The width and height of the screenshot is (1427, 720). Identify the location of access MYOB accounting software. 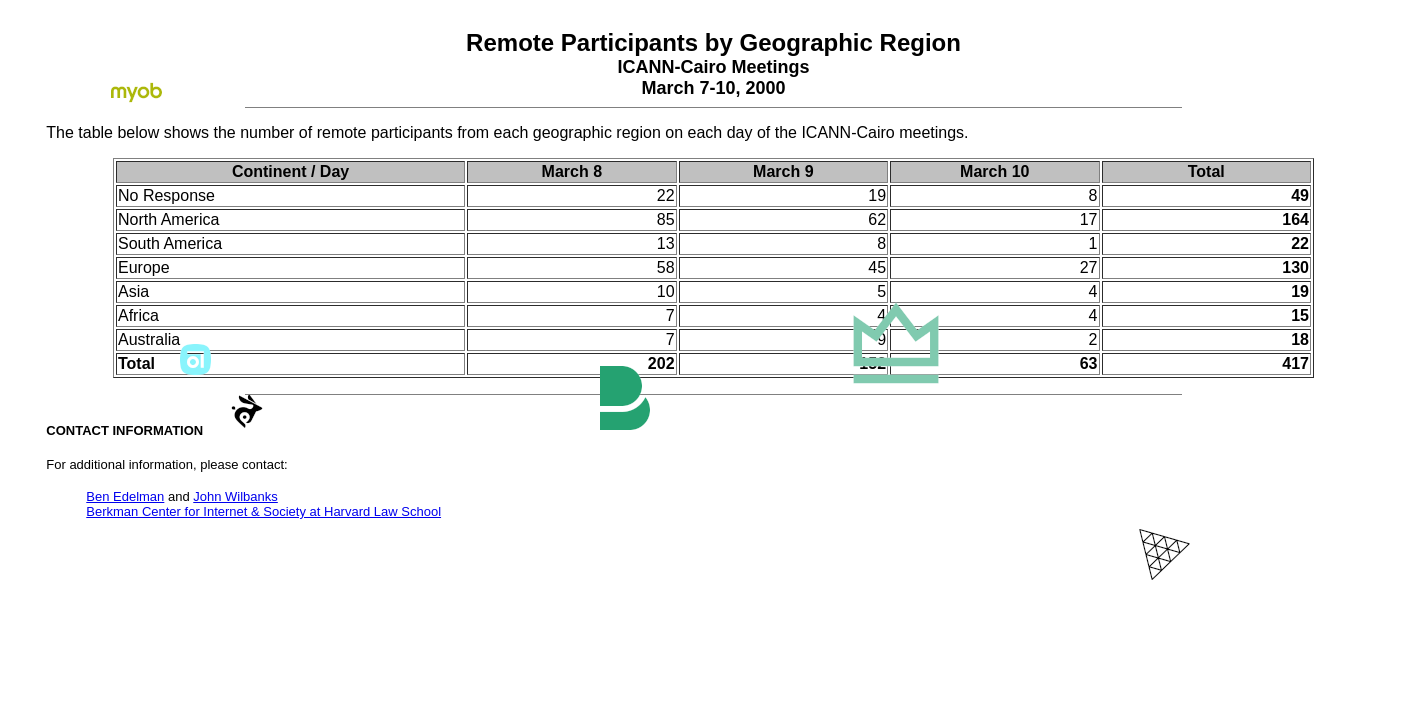
(136, 92).